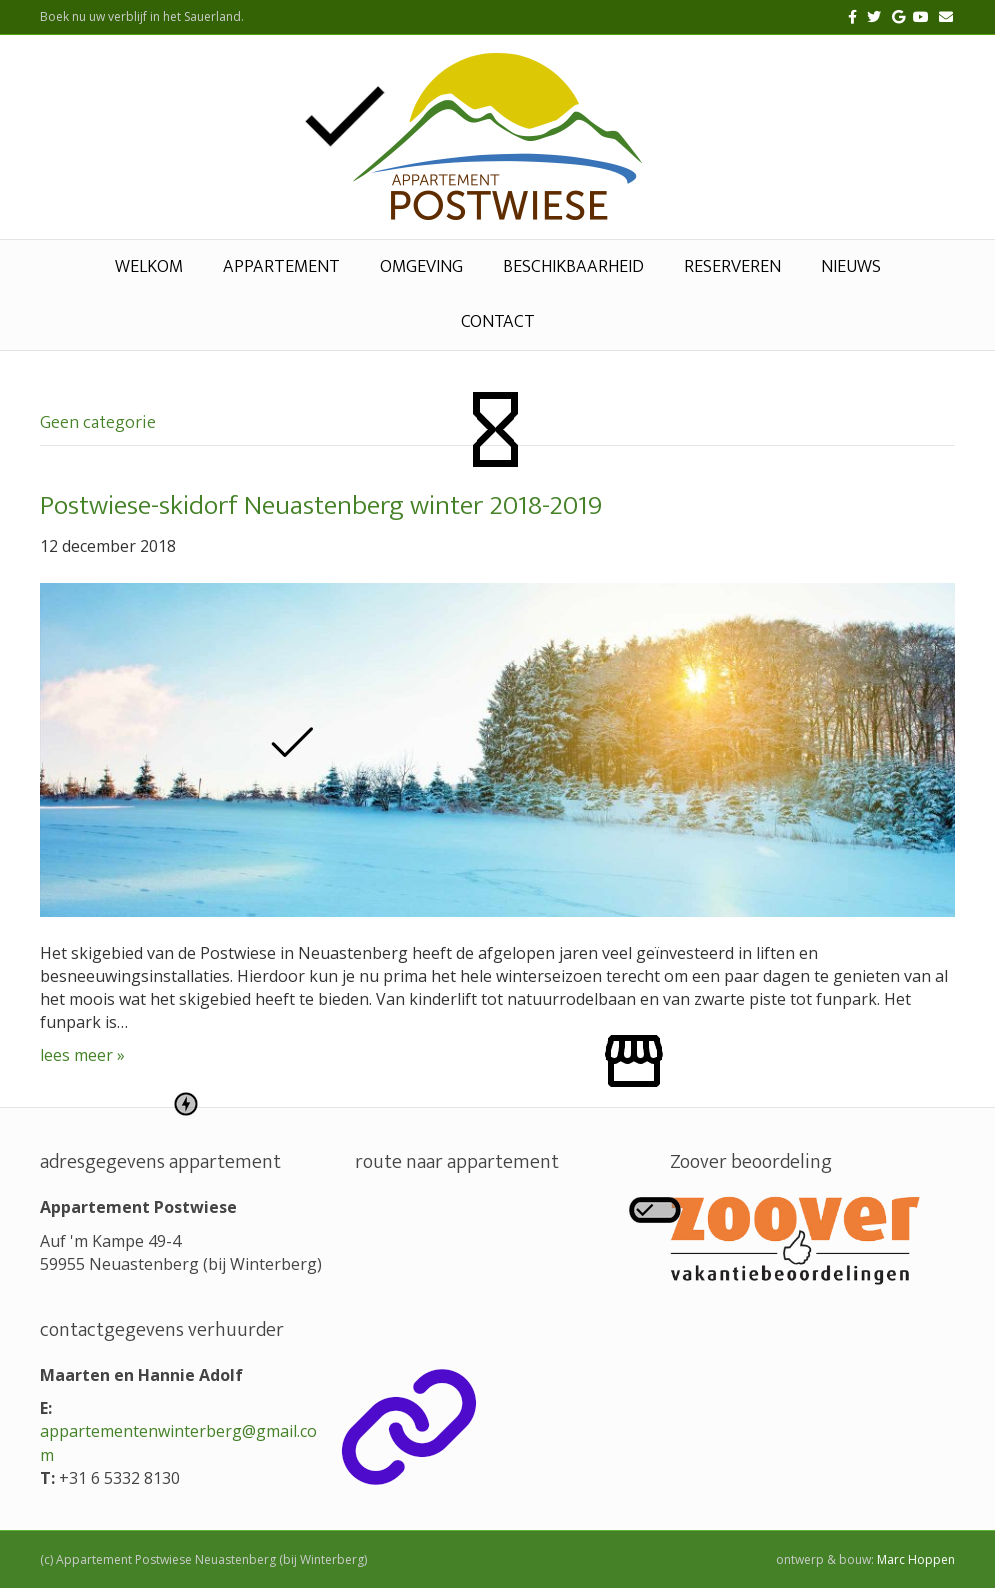 This screenshot has height=1588, width=995. What do you see at coordinates (409, 1427) in the screenshot?
I see `copy or share a link` at bounding box center [409, 1427].